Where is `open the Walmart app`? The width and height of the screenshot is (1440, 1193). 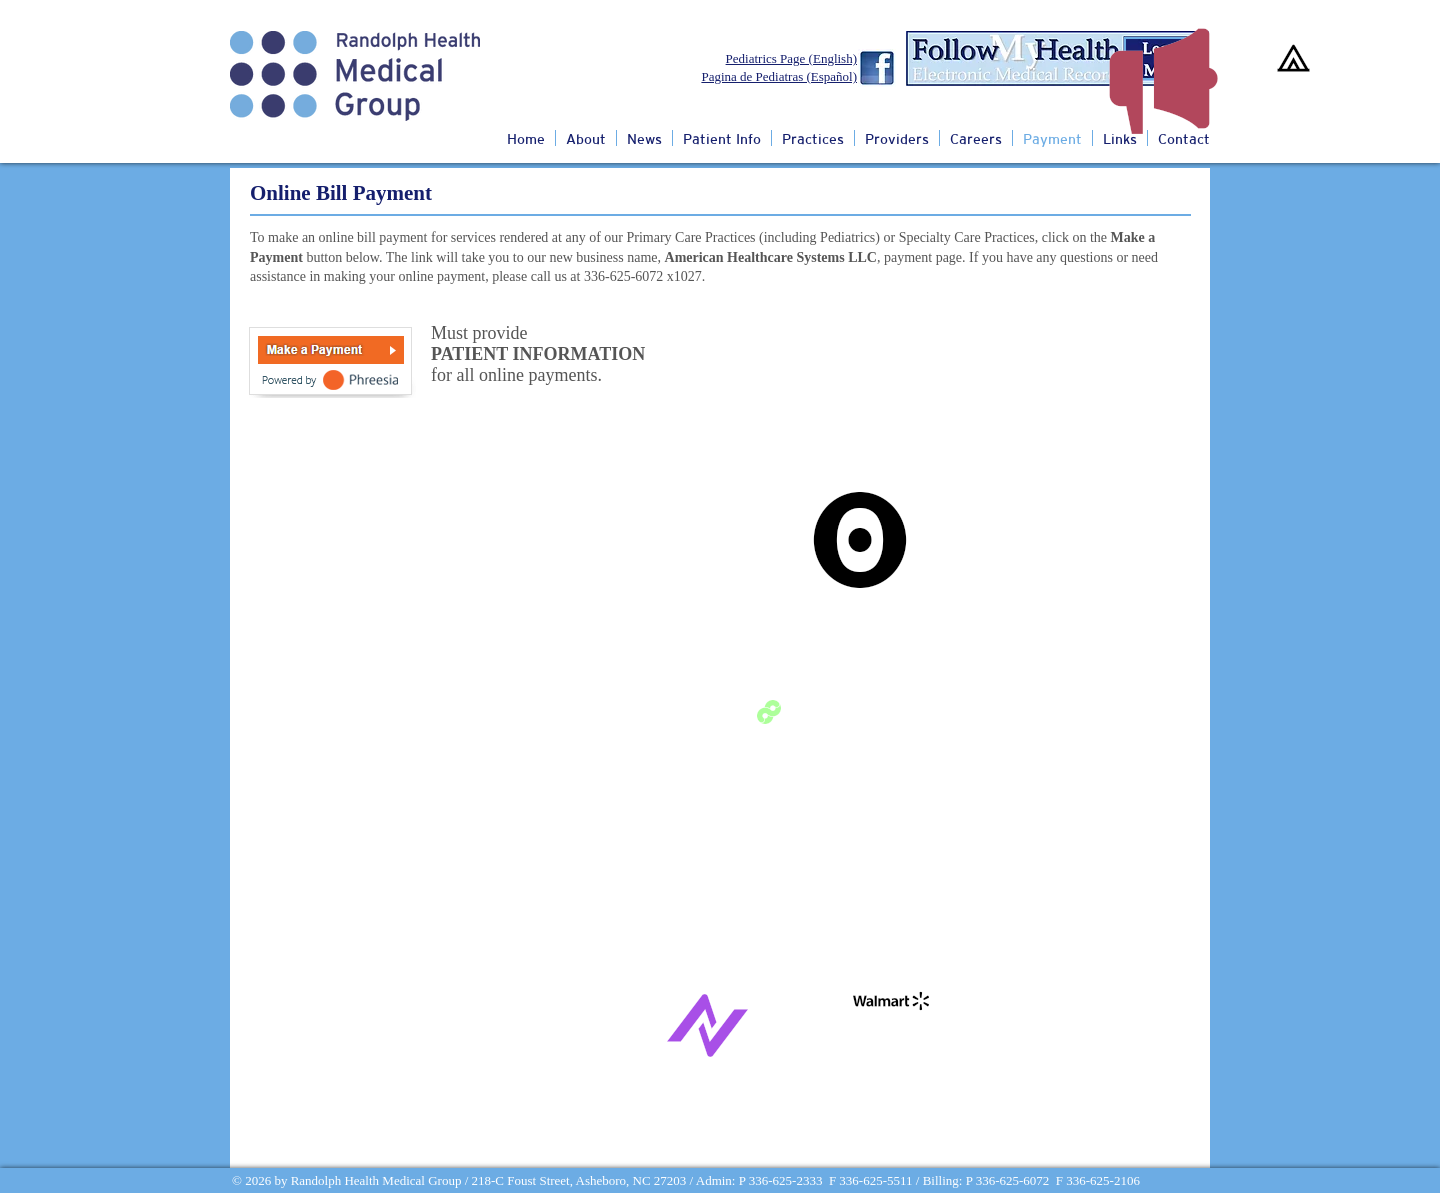 open the Walmart app is located at coordinates (891, 1001).